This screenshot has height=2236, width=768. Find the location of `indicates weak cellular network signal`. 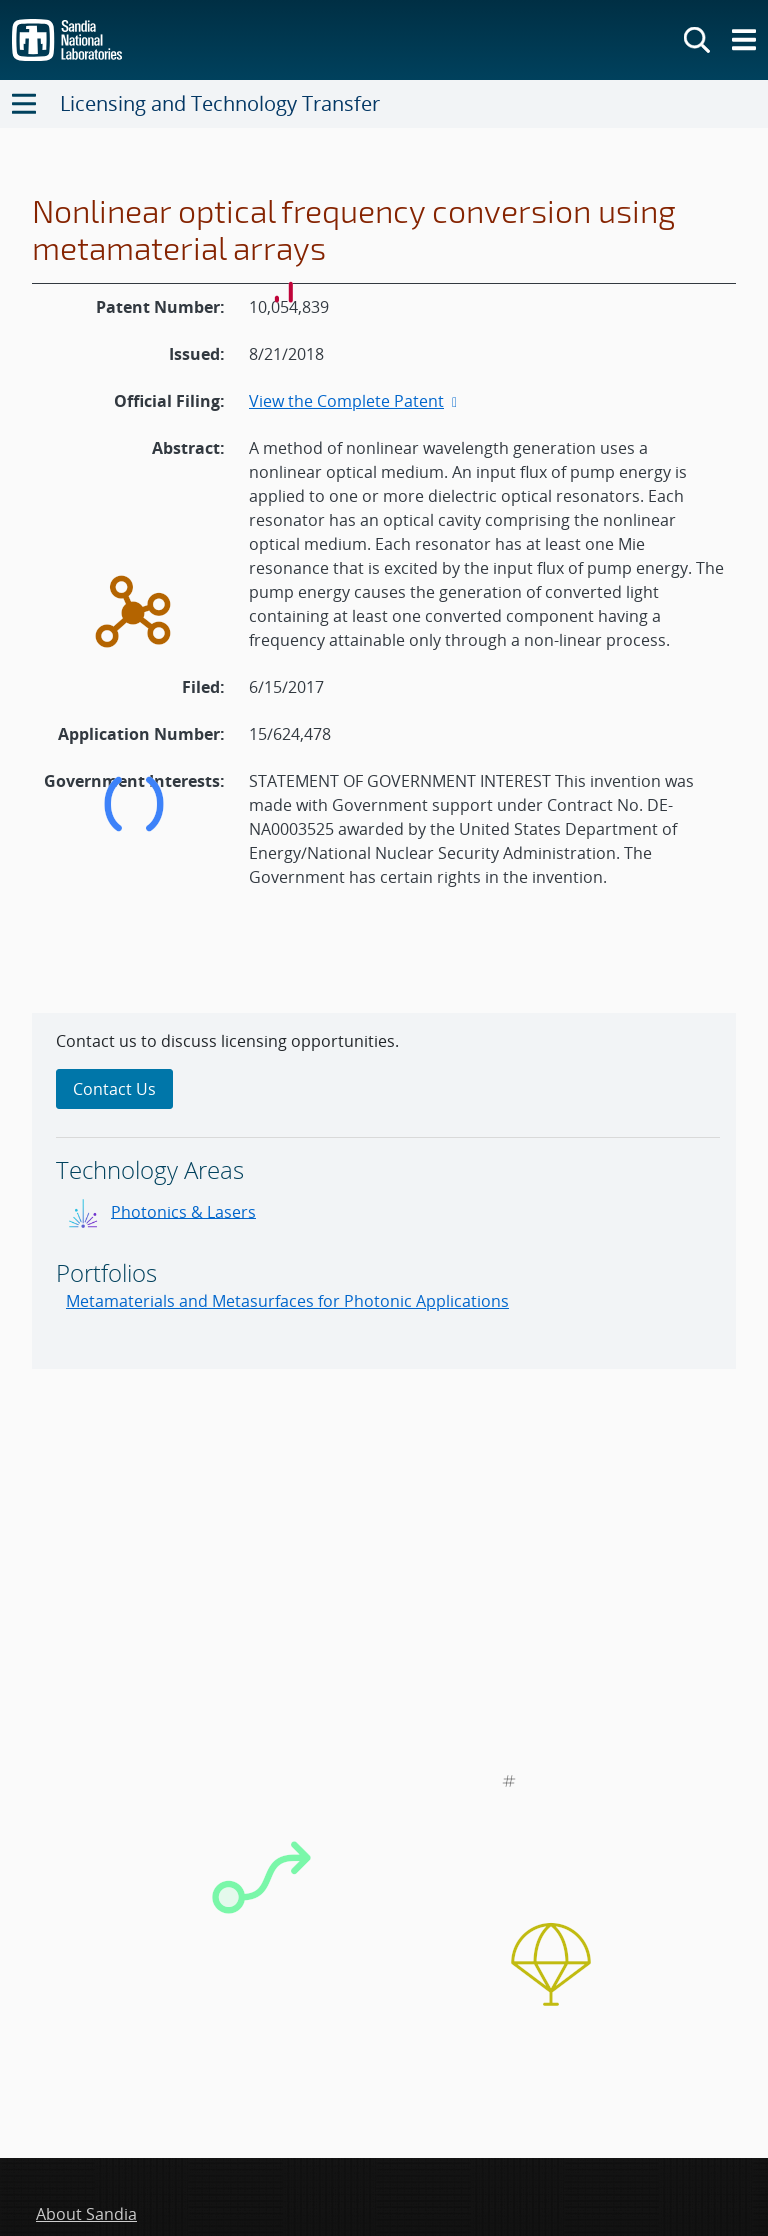

indicates weak cellular network signal is located at coordinates (307, 275).